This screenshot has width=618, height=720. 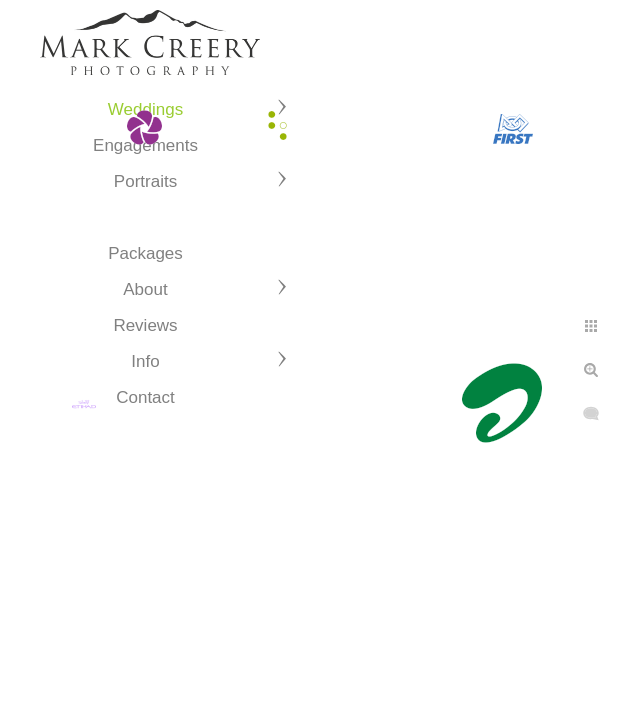 What do you see at coordinates (144, 127) in the screenshot?
I see `open immich photo management app` at bounding box center [144, 127].